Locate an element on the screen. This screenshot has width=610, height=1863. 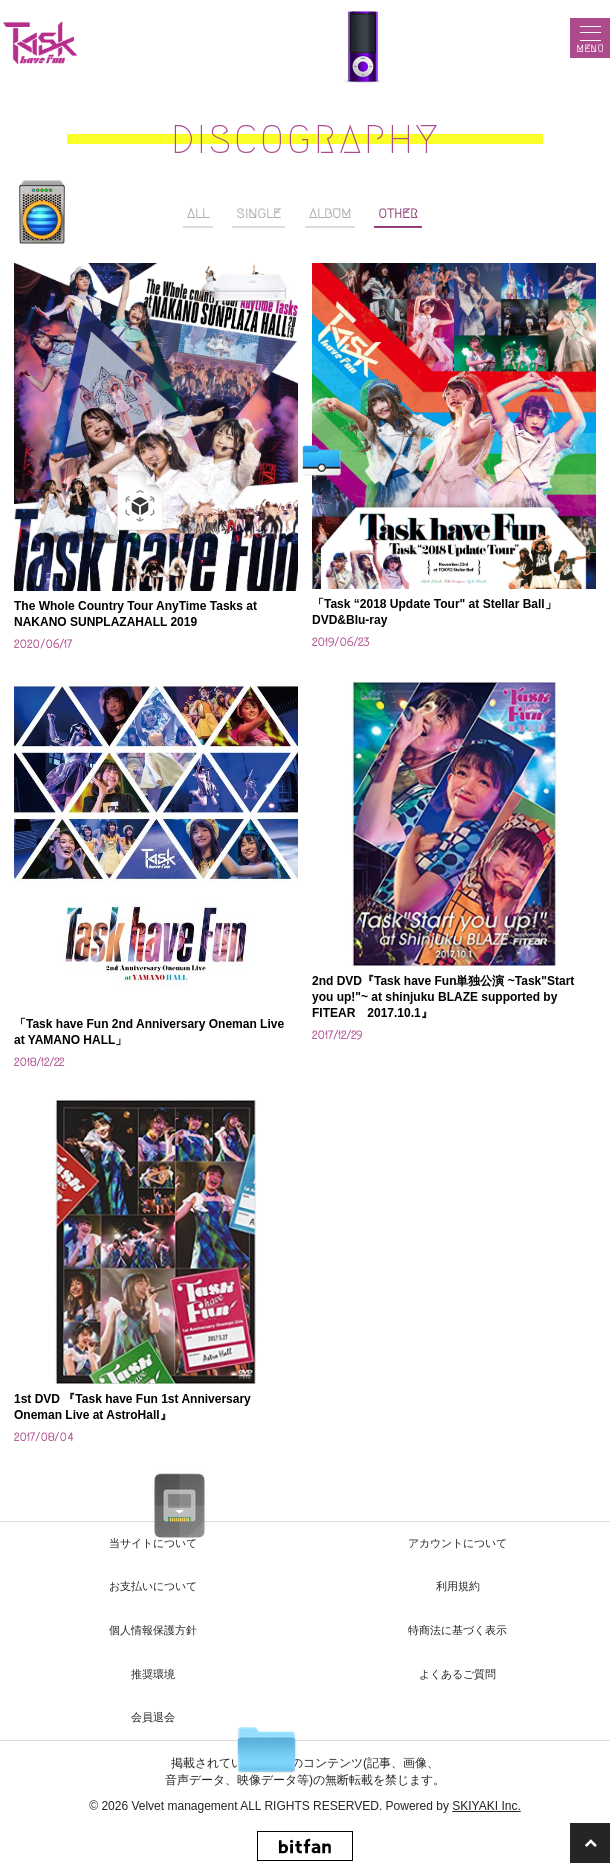
folder containing pokémon transfer data or saves is located at coordinates (321, 461).